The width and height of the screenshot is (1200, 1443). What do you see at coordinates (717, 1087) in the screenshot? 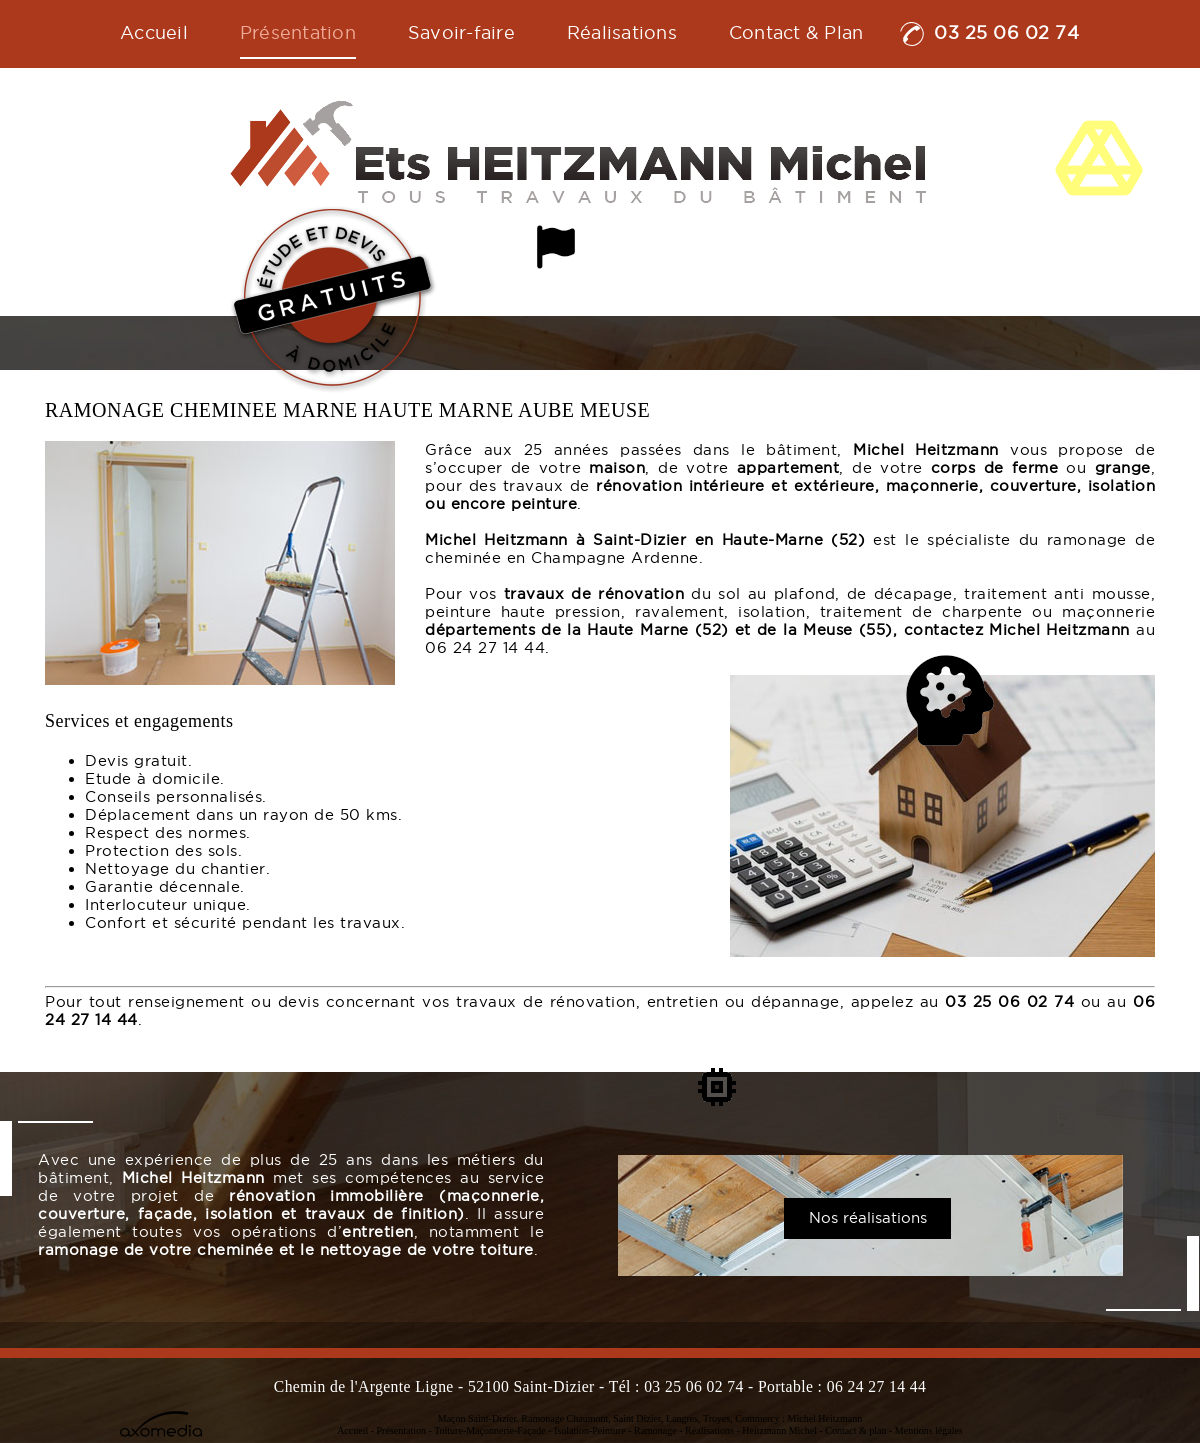
I see `view device memory or RAM usage` at bounding box center [717, 1087].